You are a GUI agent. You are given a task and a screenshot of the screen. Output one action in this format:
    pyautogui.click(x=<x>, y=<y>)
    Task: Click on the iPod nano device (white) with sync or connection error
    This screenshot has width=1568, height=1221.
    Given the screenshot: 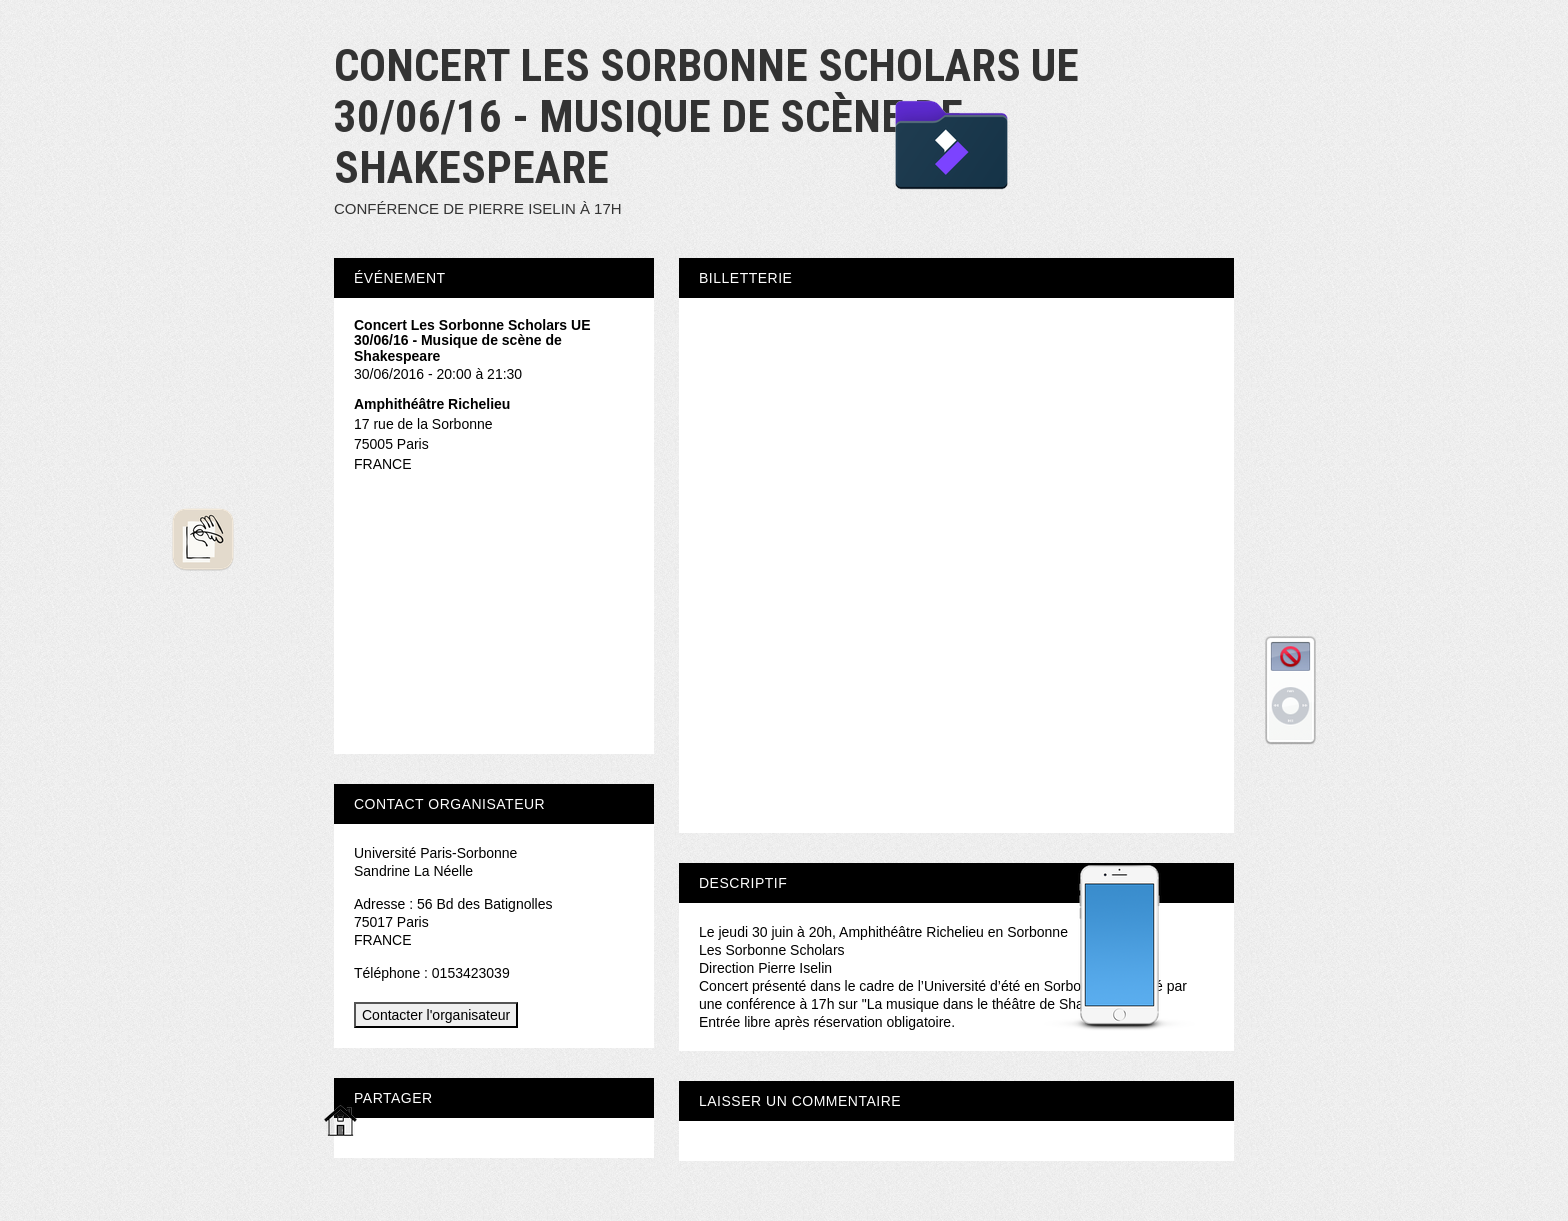 What is the action you would take?
    pyautogui.click(x=1290, y=690)
    